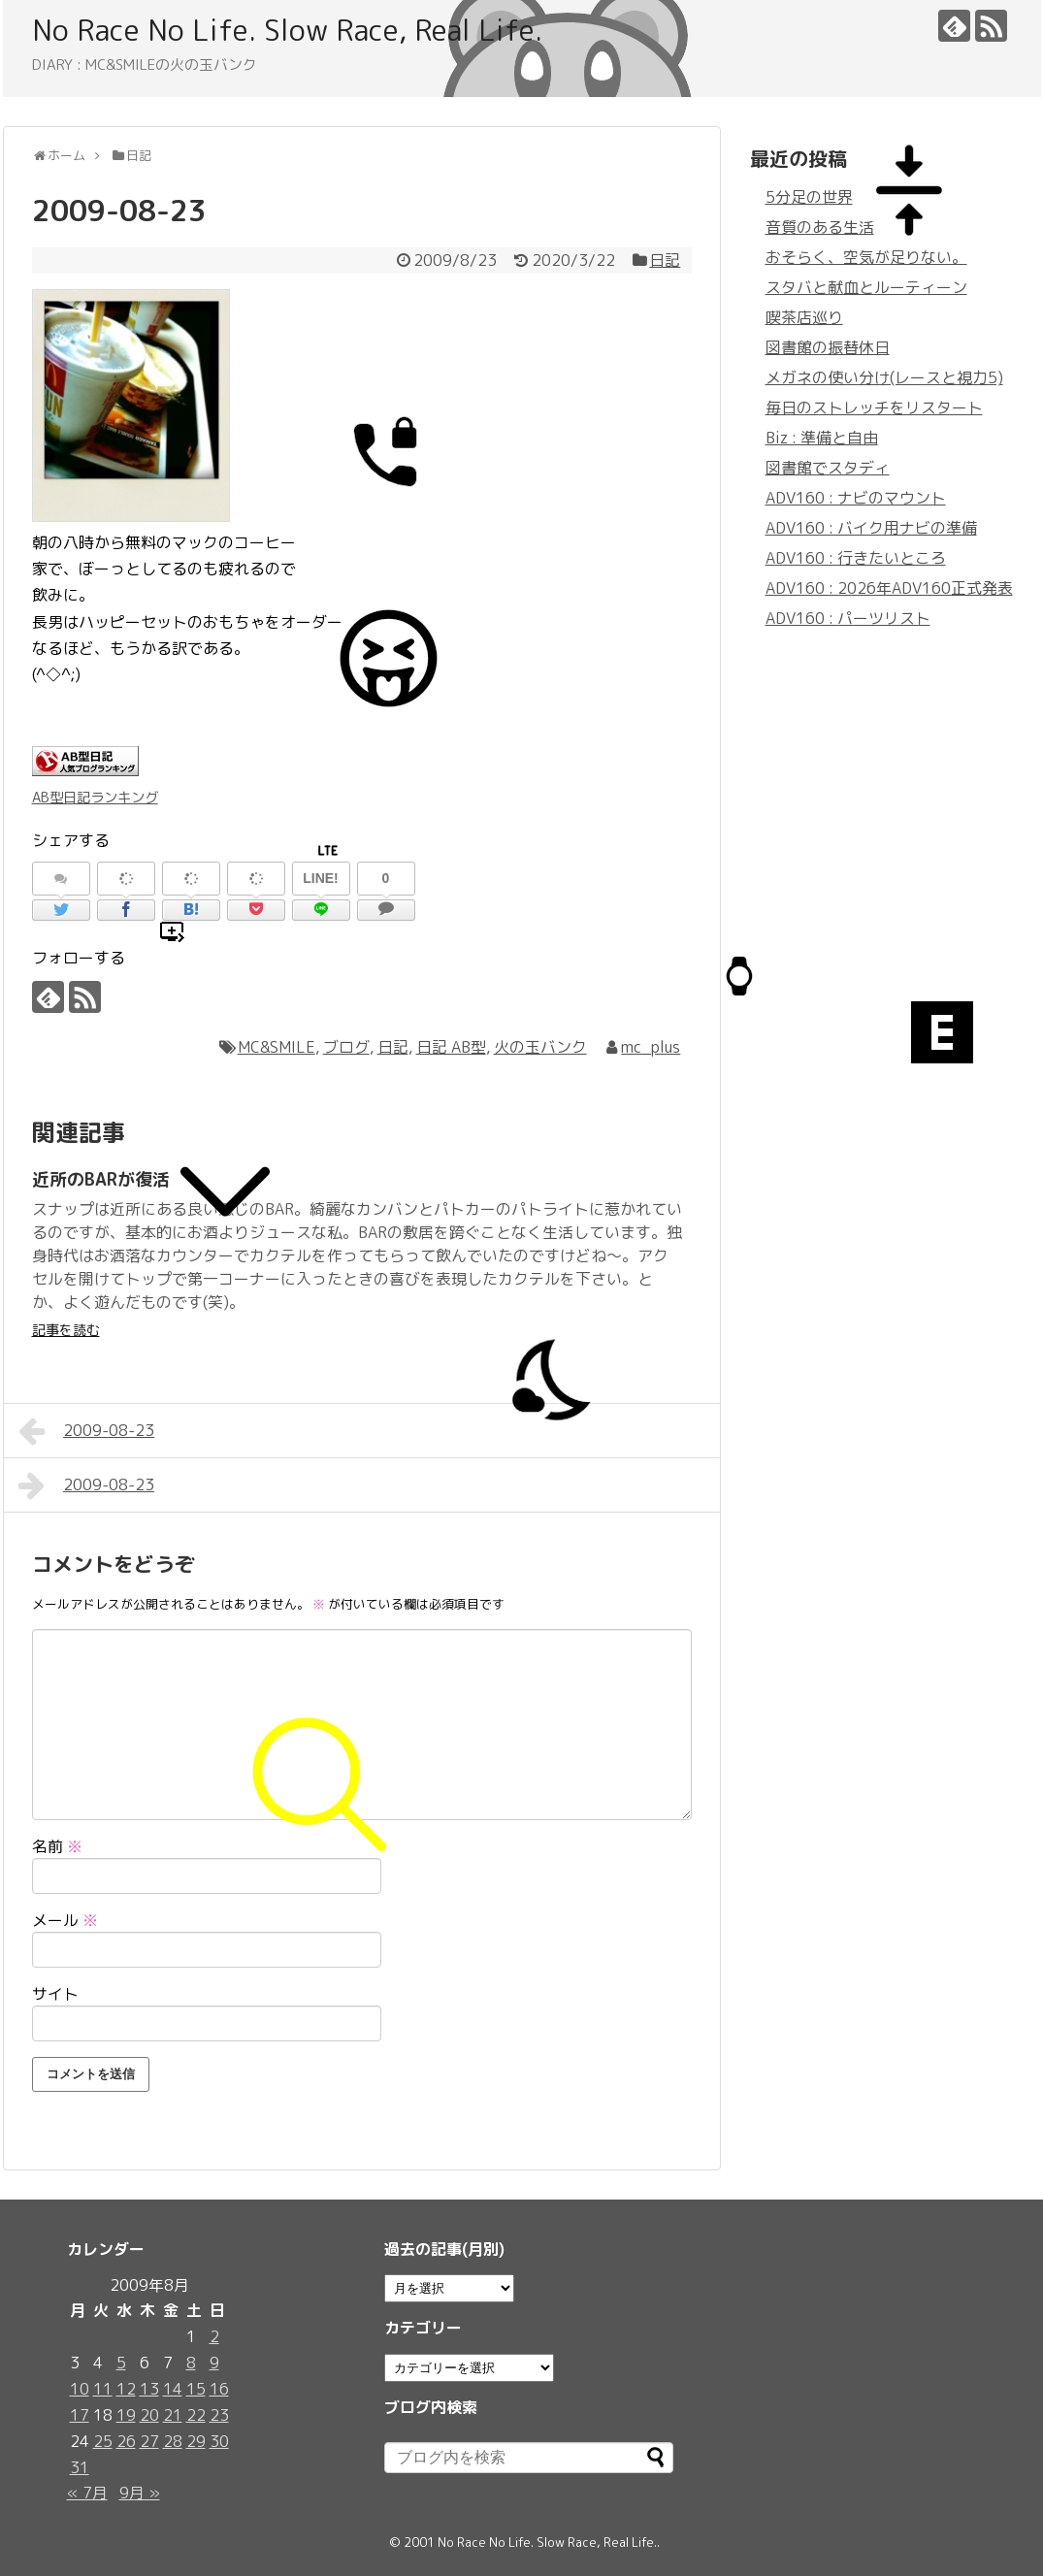 This screenshot has width=1043, height=2576. Describe the element at coordinates (388, 658) in the screenshot. I see `add a silly or playful emoji reaction` at that location.